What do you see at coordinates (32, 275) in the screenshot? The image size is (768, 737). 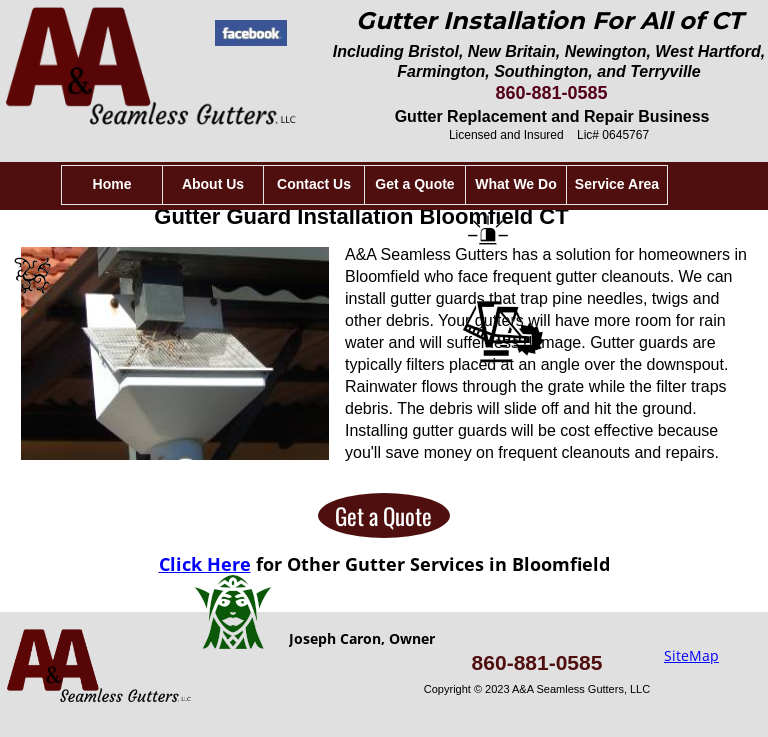 I see `decorative vine or plant element for fantasy game UI` at bounding box center [32, 275].